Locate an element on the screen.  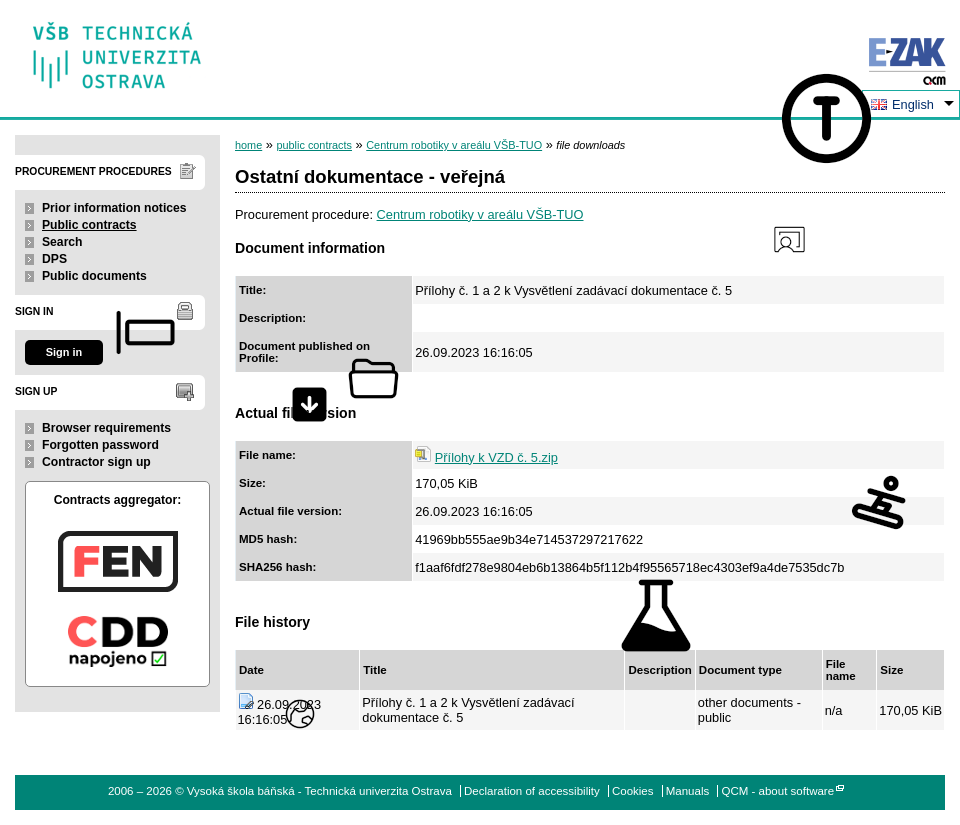
switch to international or global settings is located at coordinates (300, 714).